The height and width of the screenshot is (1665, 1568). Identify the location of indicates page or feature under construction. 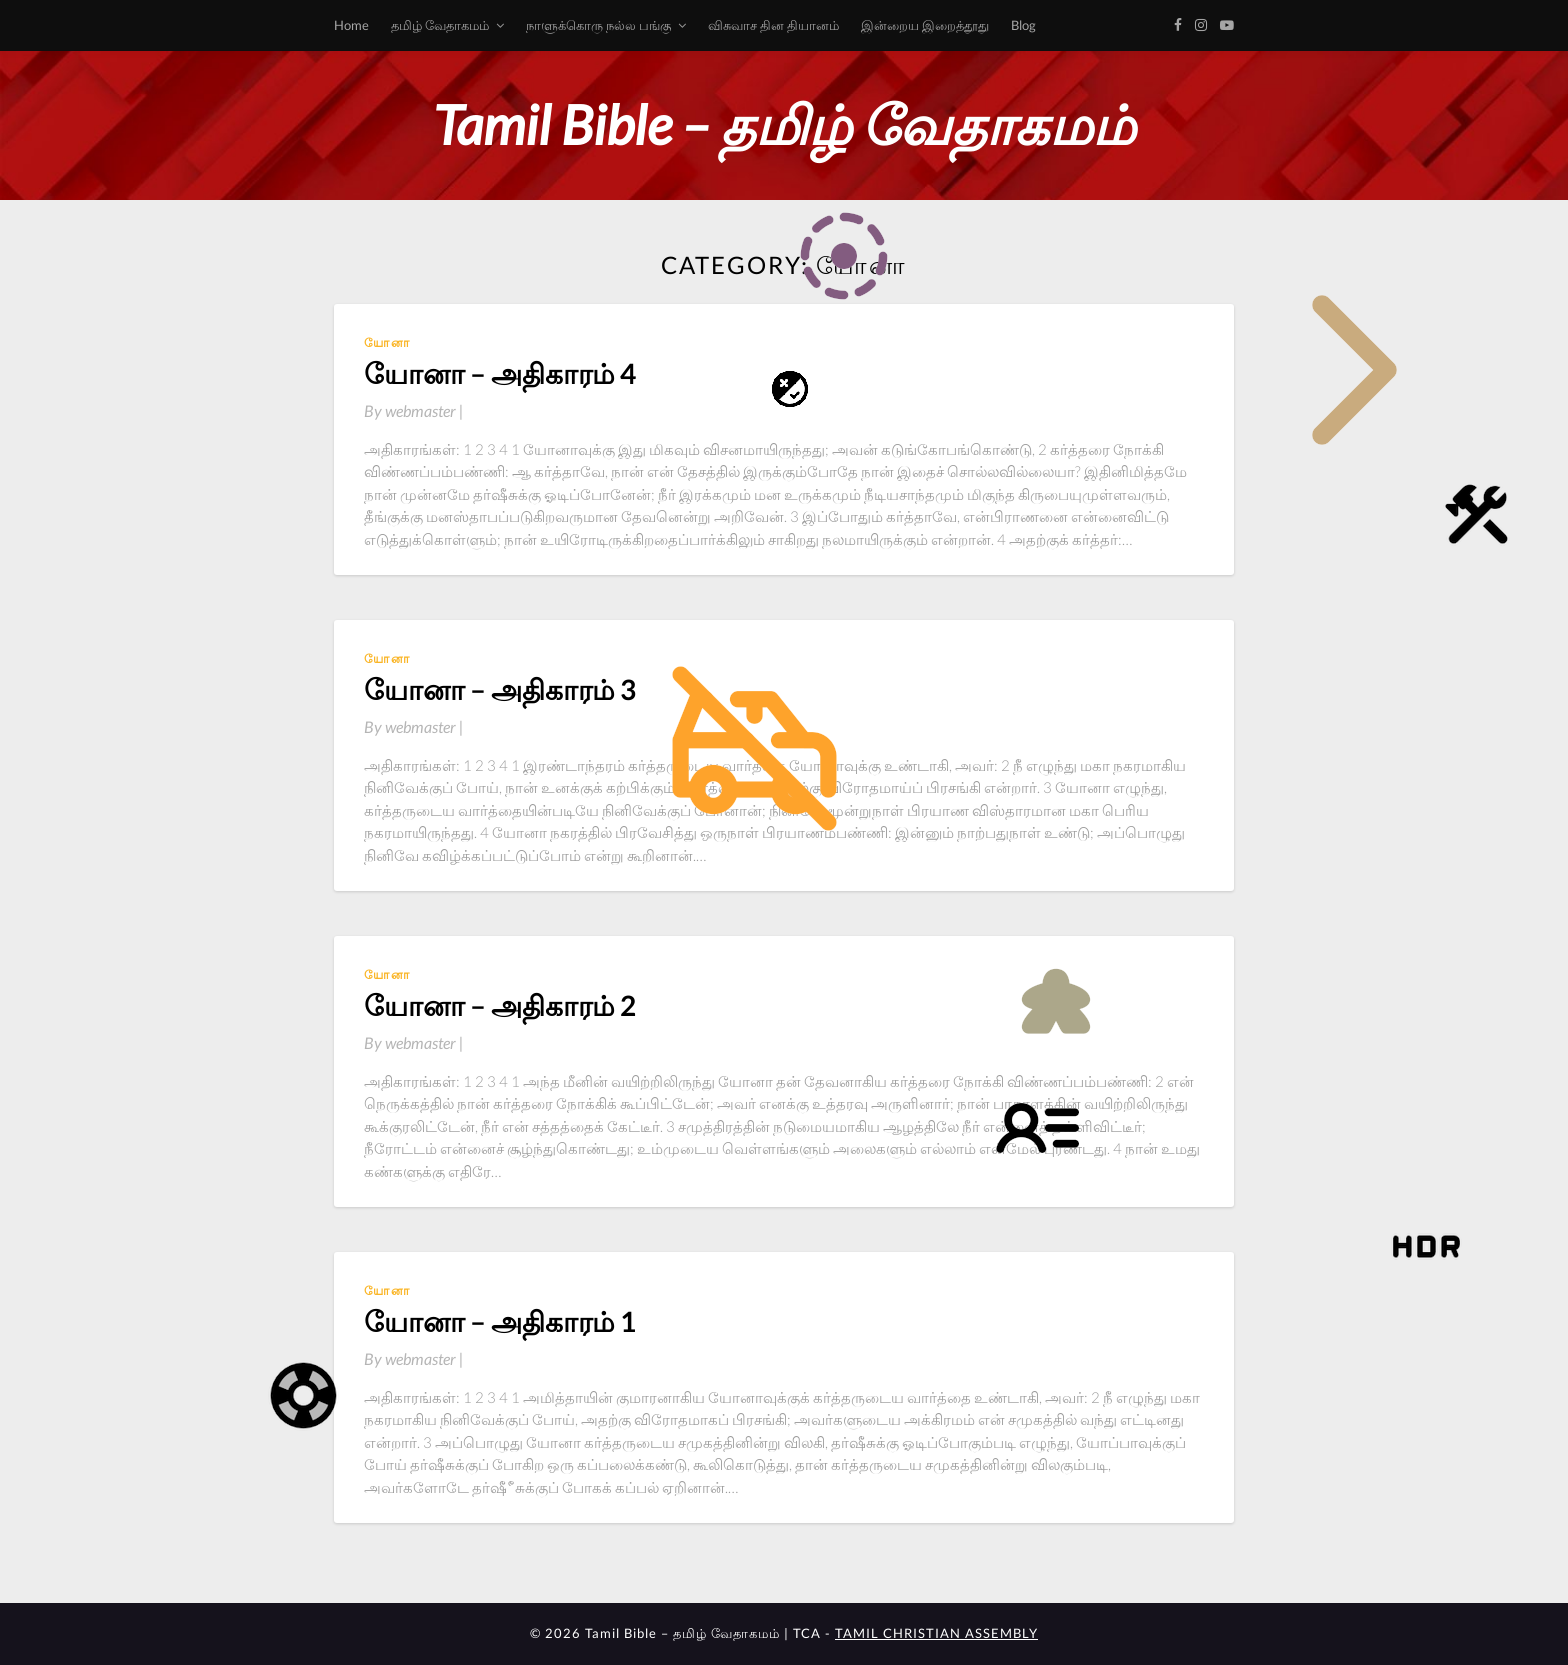
(1476, 515).